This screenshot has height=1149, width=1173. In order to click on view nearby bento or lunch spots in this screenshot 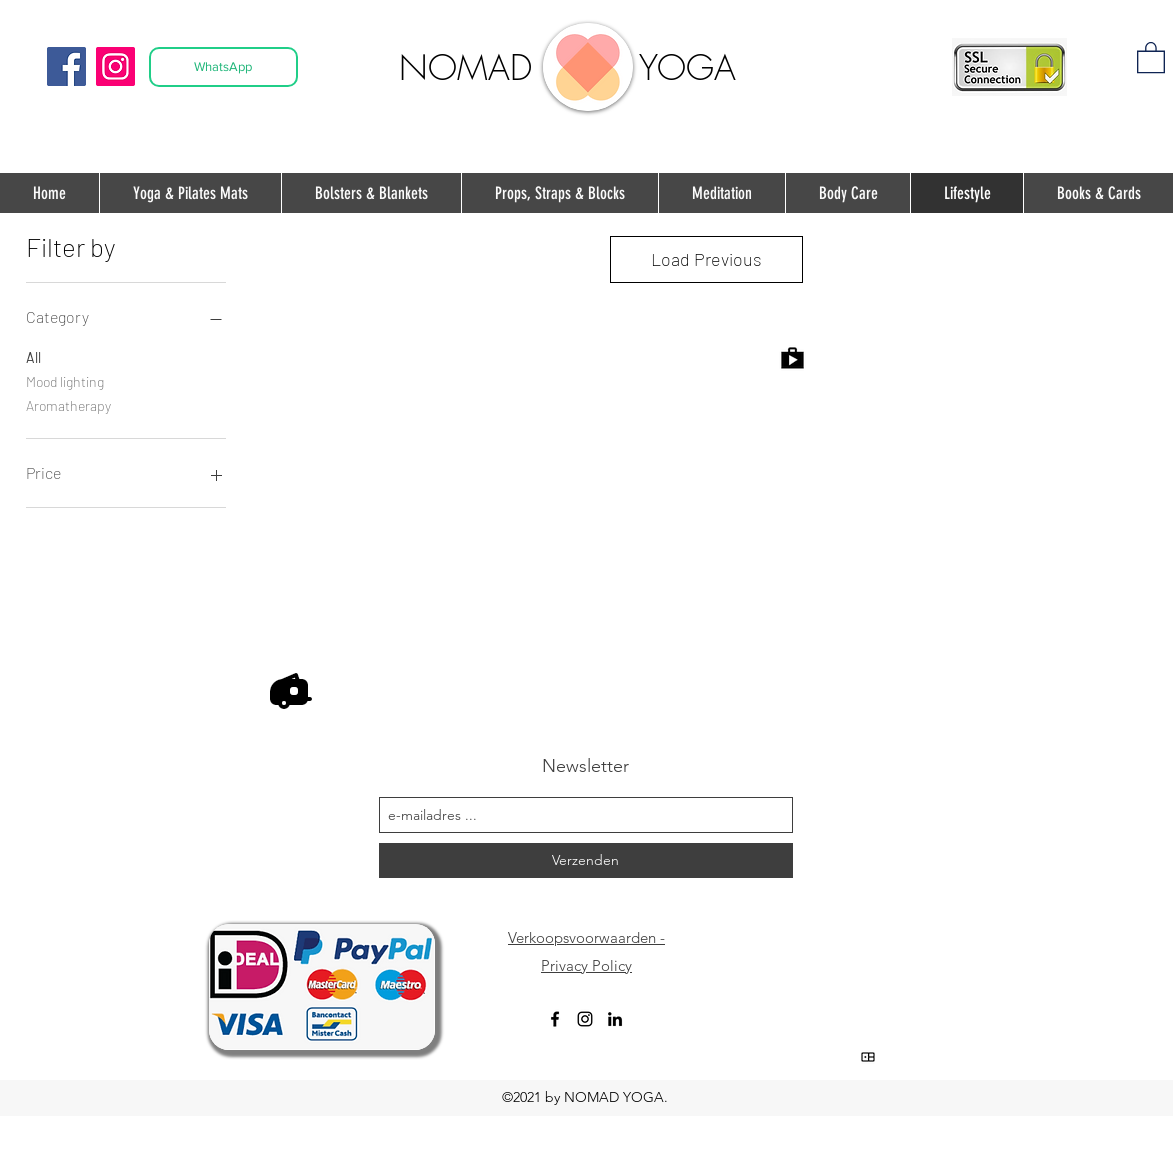, I will do `click(868, 1057)`.